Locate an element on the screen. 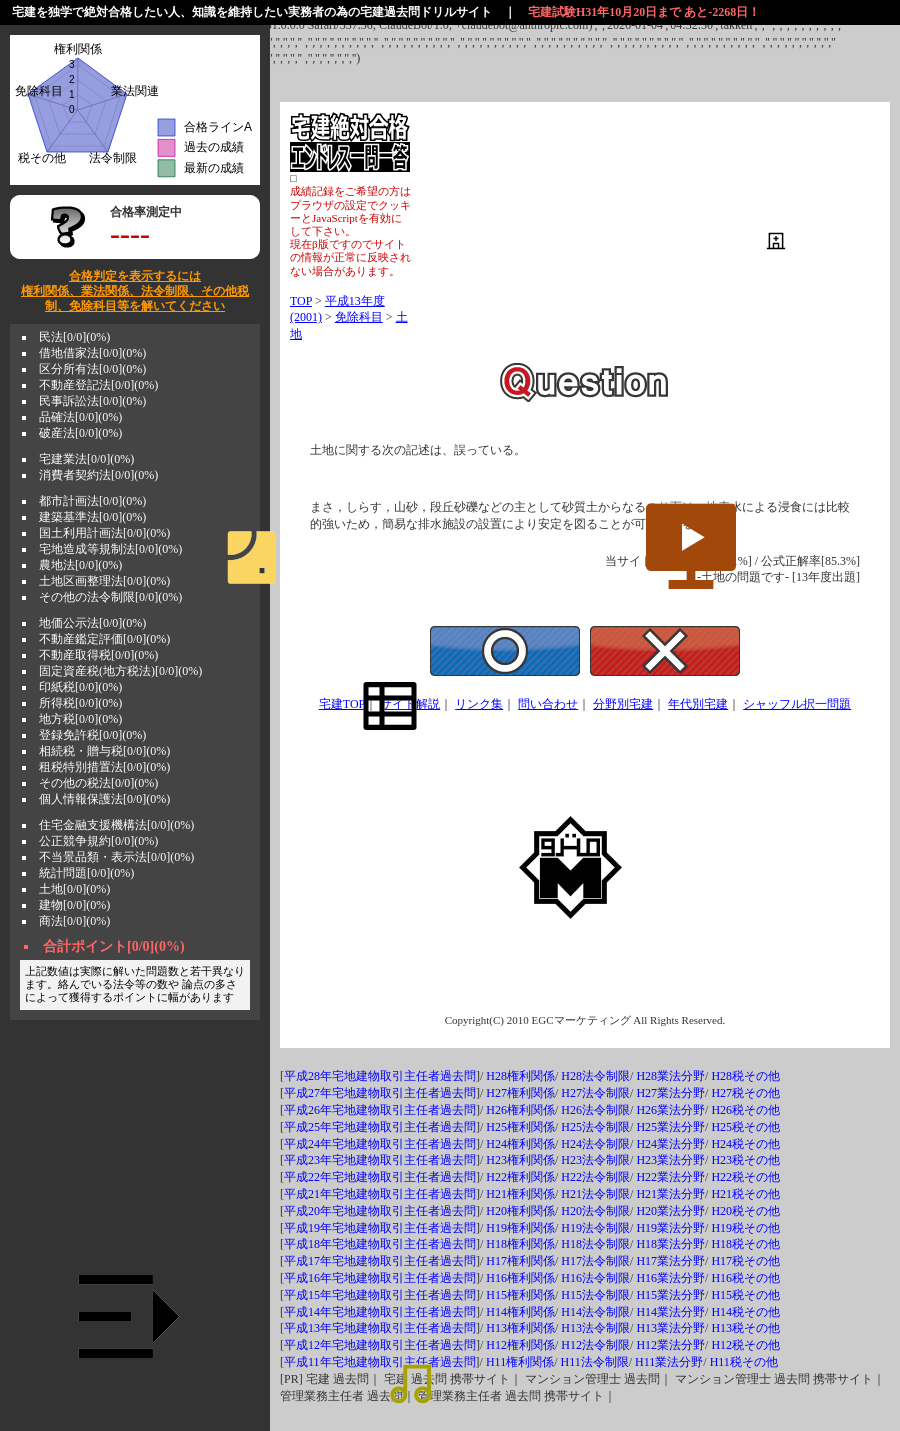  access local storage or hard drive is located at coordinates (251, 557).